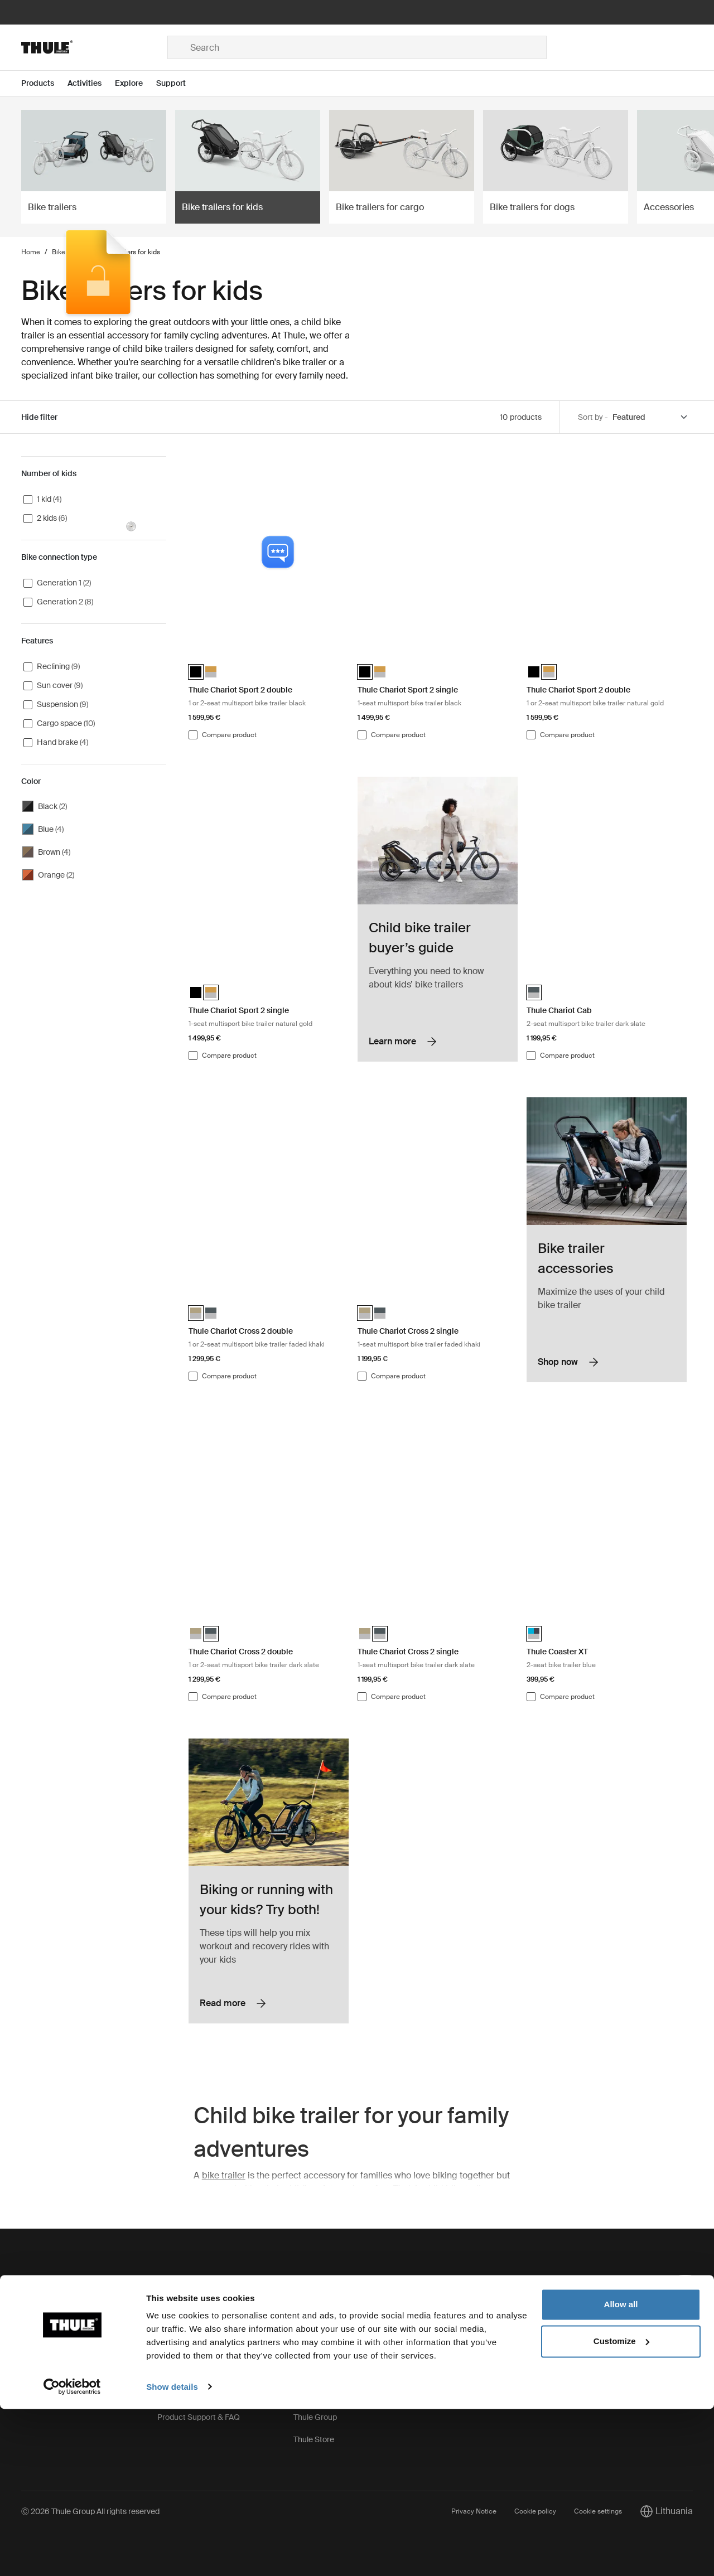 The image size is (714, 2576). What do you see at coordinates (98, 274) in the screenshot?
I see `a skgc file type associated with security or encryption` at bounding box center [98, 274].